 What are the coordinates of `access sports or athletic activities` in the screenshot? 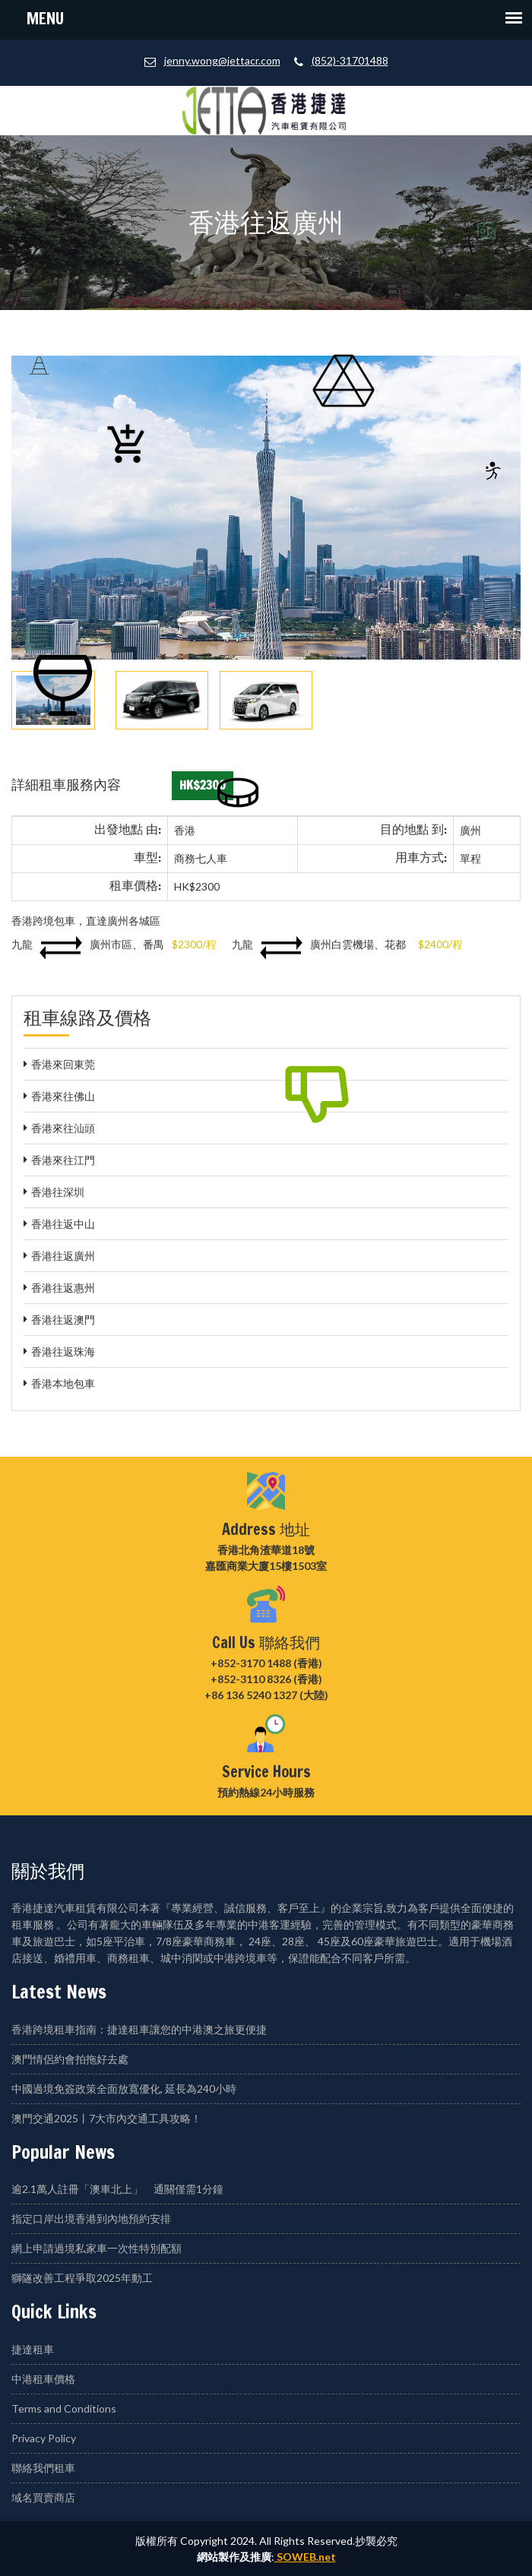 It's located at (492, 470).